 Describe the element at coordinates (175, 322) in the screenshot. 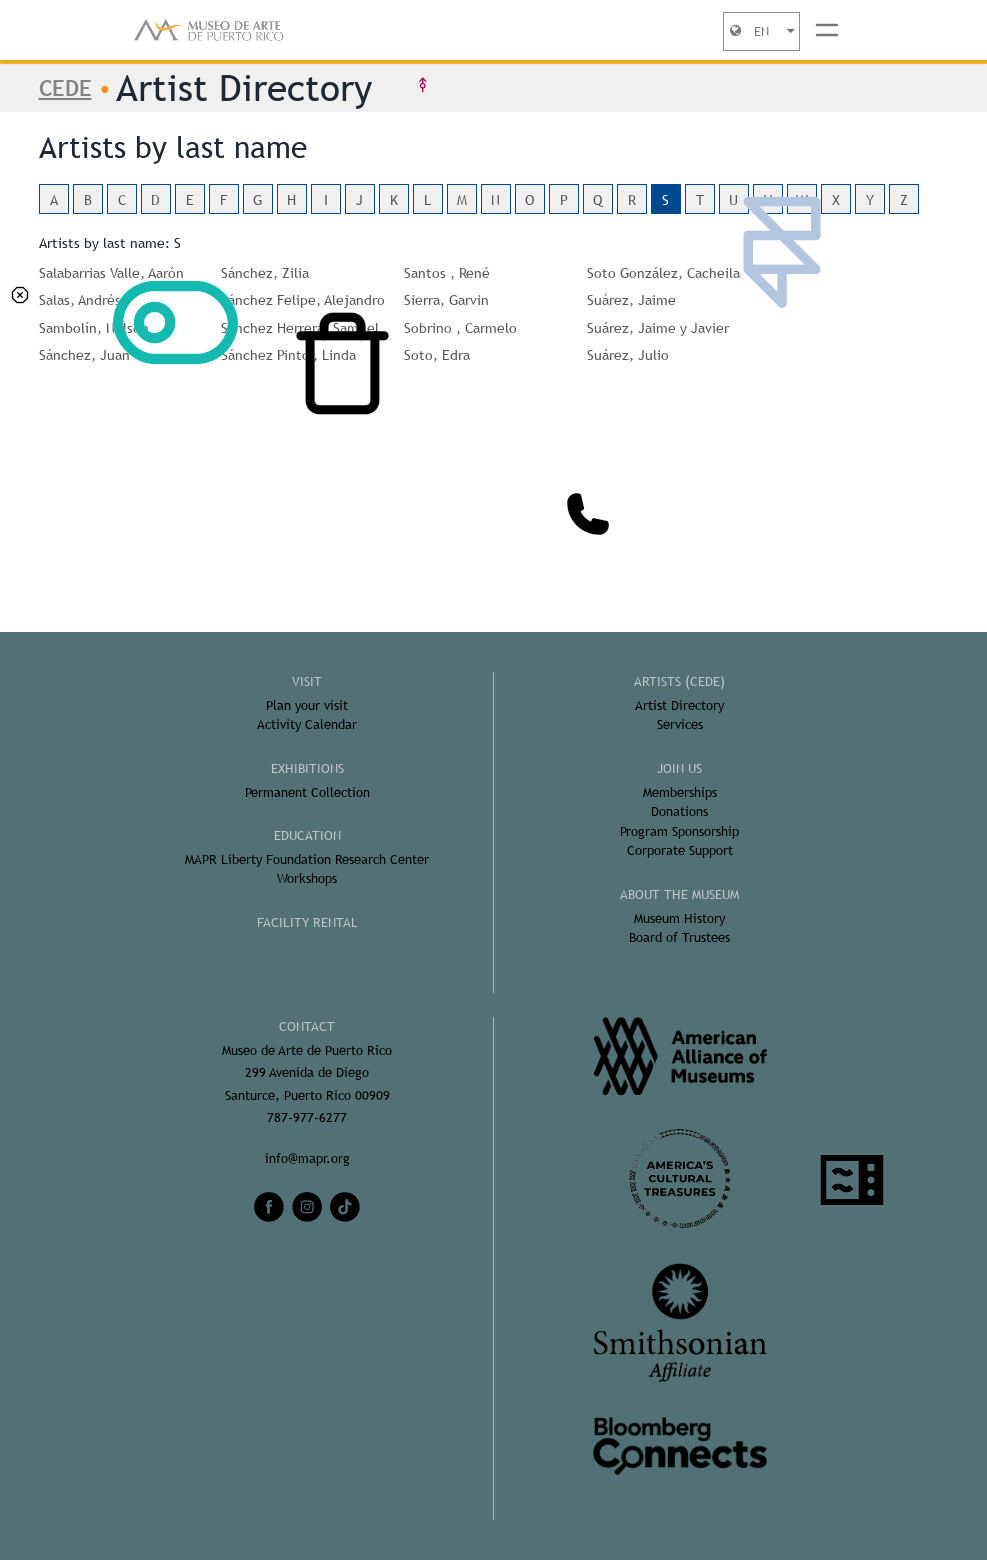

I see `toggle switch in off position` at that location.